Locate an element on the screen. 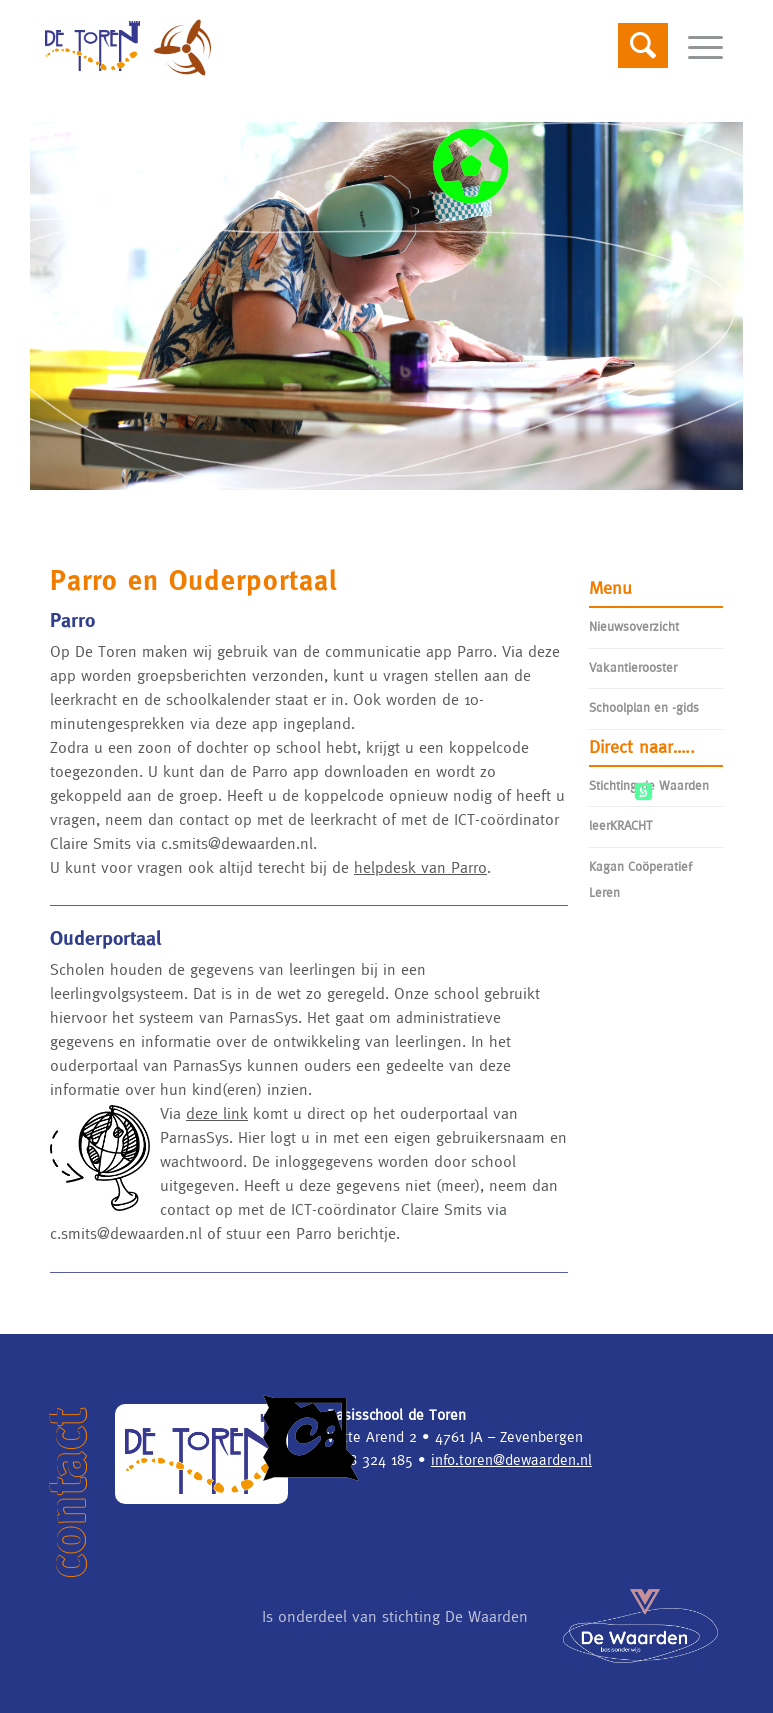 Image resolution: width=773 pixels, height=1713 pixels. sellcast brand logo is located at coordinates (643, 791).